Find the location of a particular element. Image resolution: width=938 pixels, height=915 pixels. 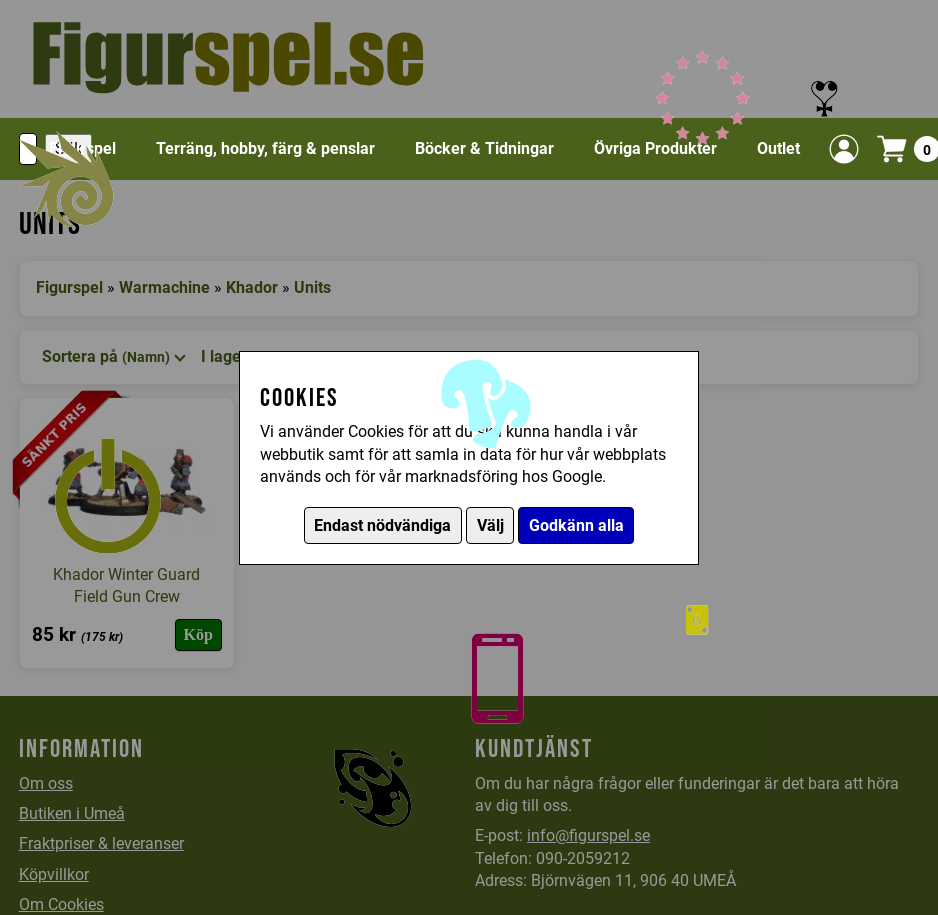

select a holy or religious faction in a game is located at coordinates (824, 98).